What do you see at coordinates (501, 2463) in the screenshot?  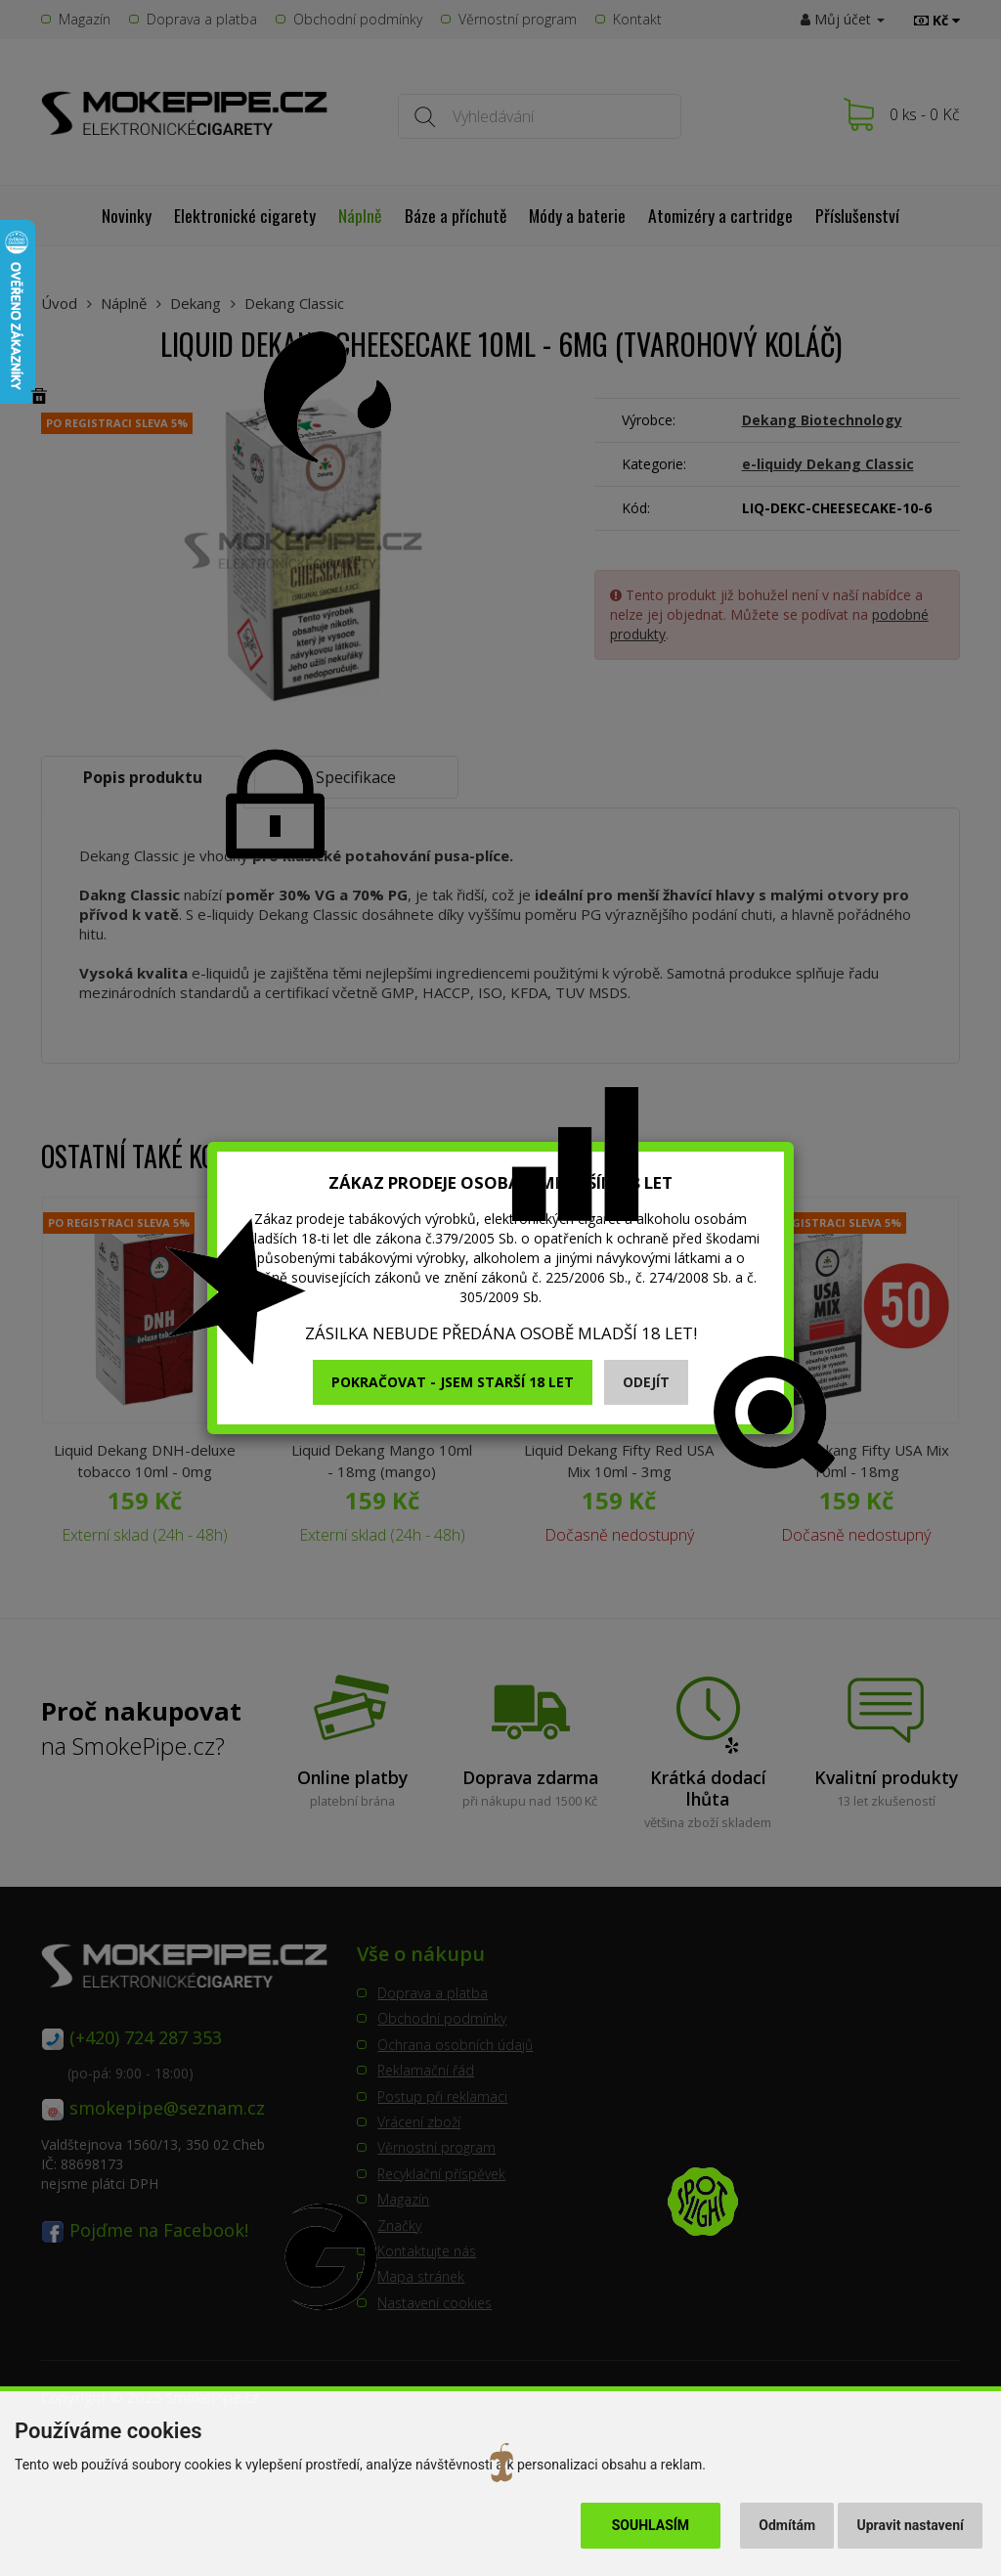 I see `nf-core bioinformatics workflow community logo` at bounding box center [501, 2463].